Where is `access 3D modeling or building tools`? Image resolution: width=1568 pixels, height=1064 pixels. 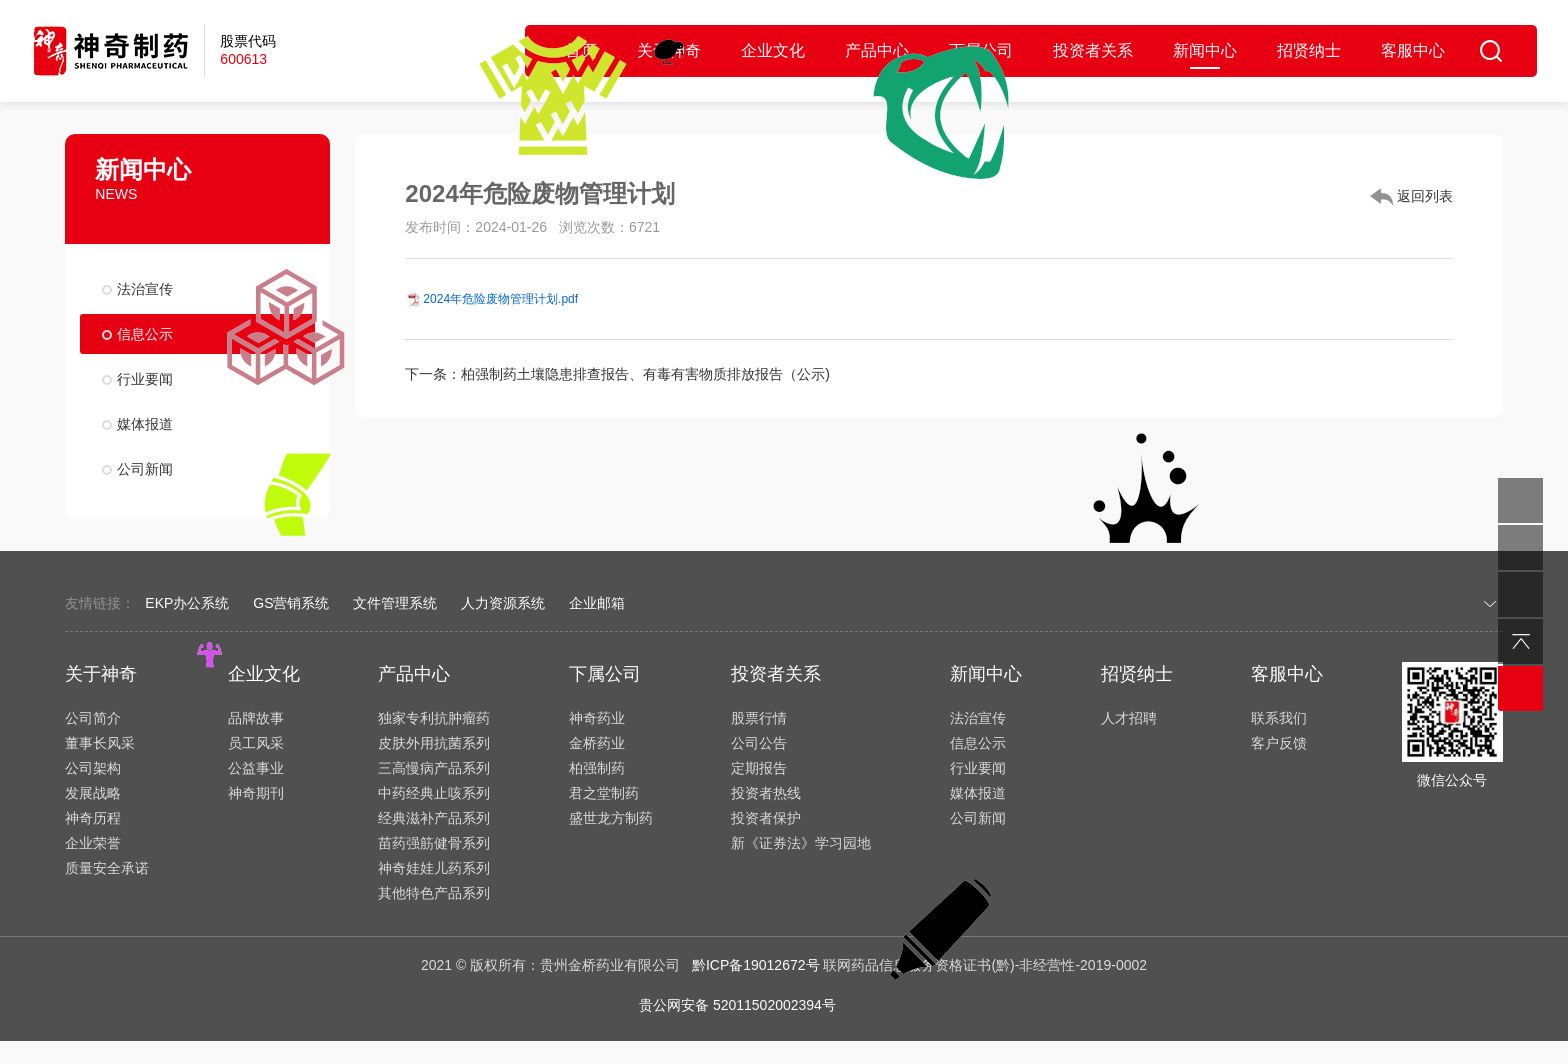
access 3D modeling or building tools is located at coordinates (285, 326).